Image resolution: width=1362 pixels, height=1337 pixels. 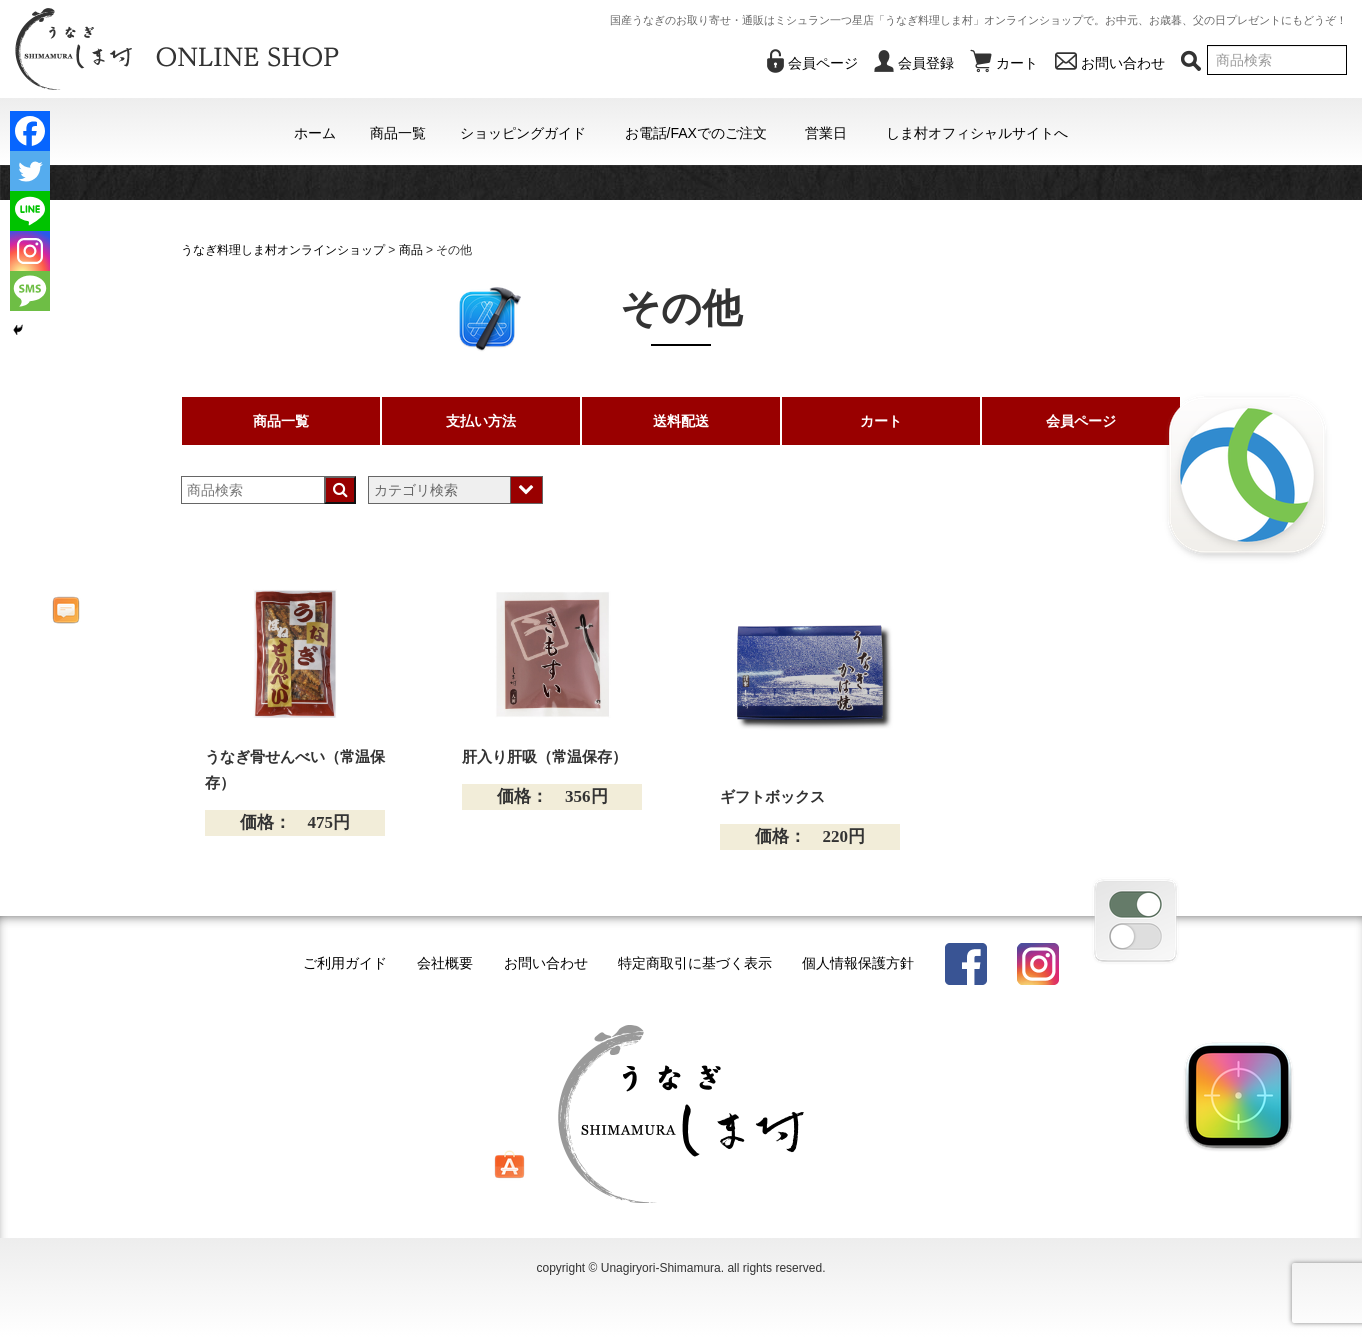 I want to click on open system settings or preferences, so click(x=1135, y=920).